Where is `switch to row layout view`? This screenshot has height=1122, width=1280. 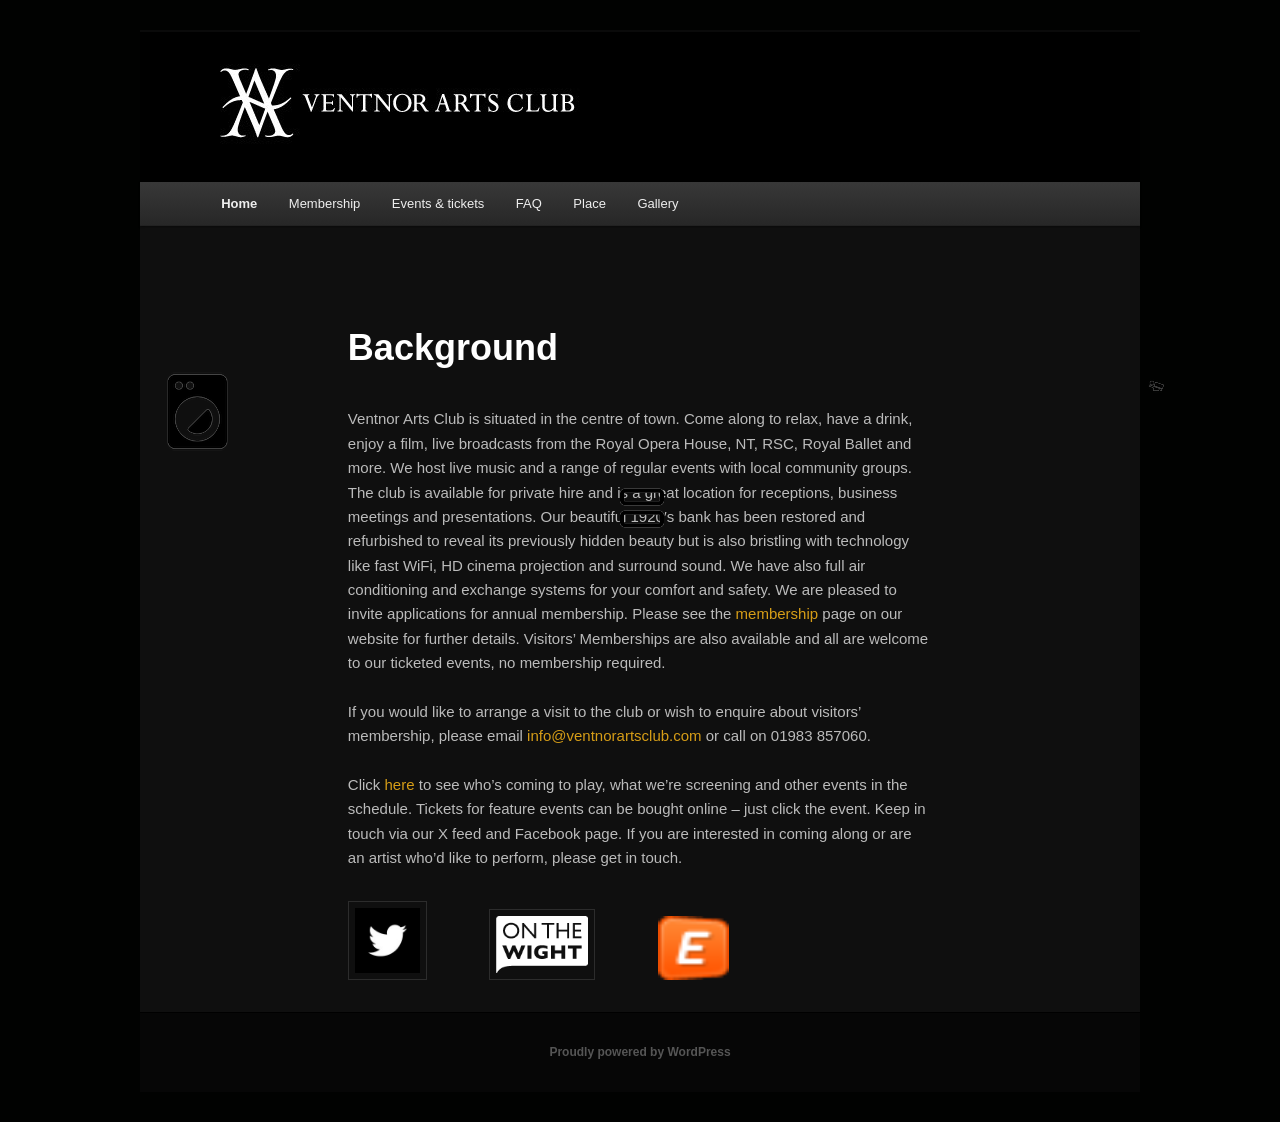 switch to row layout view is located at coordinates (642, 508).